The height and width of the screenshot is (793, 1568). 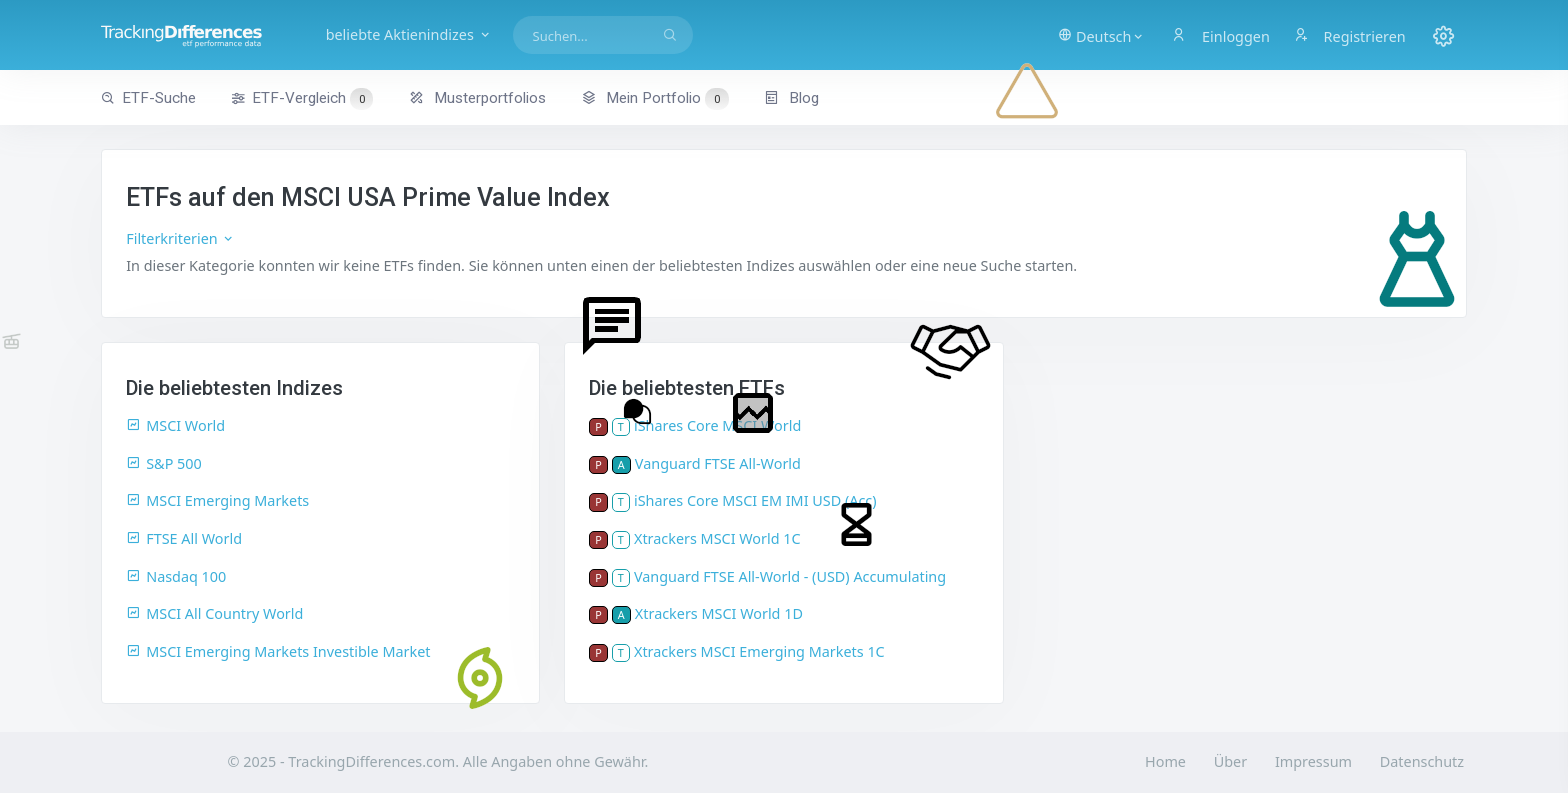 What do you see at coordinates (612, 326) in the screenshot?
I see `open chat or messaging` at bounding box center [612, 326].